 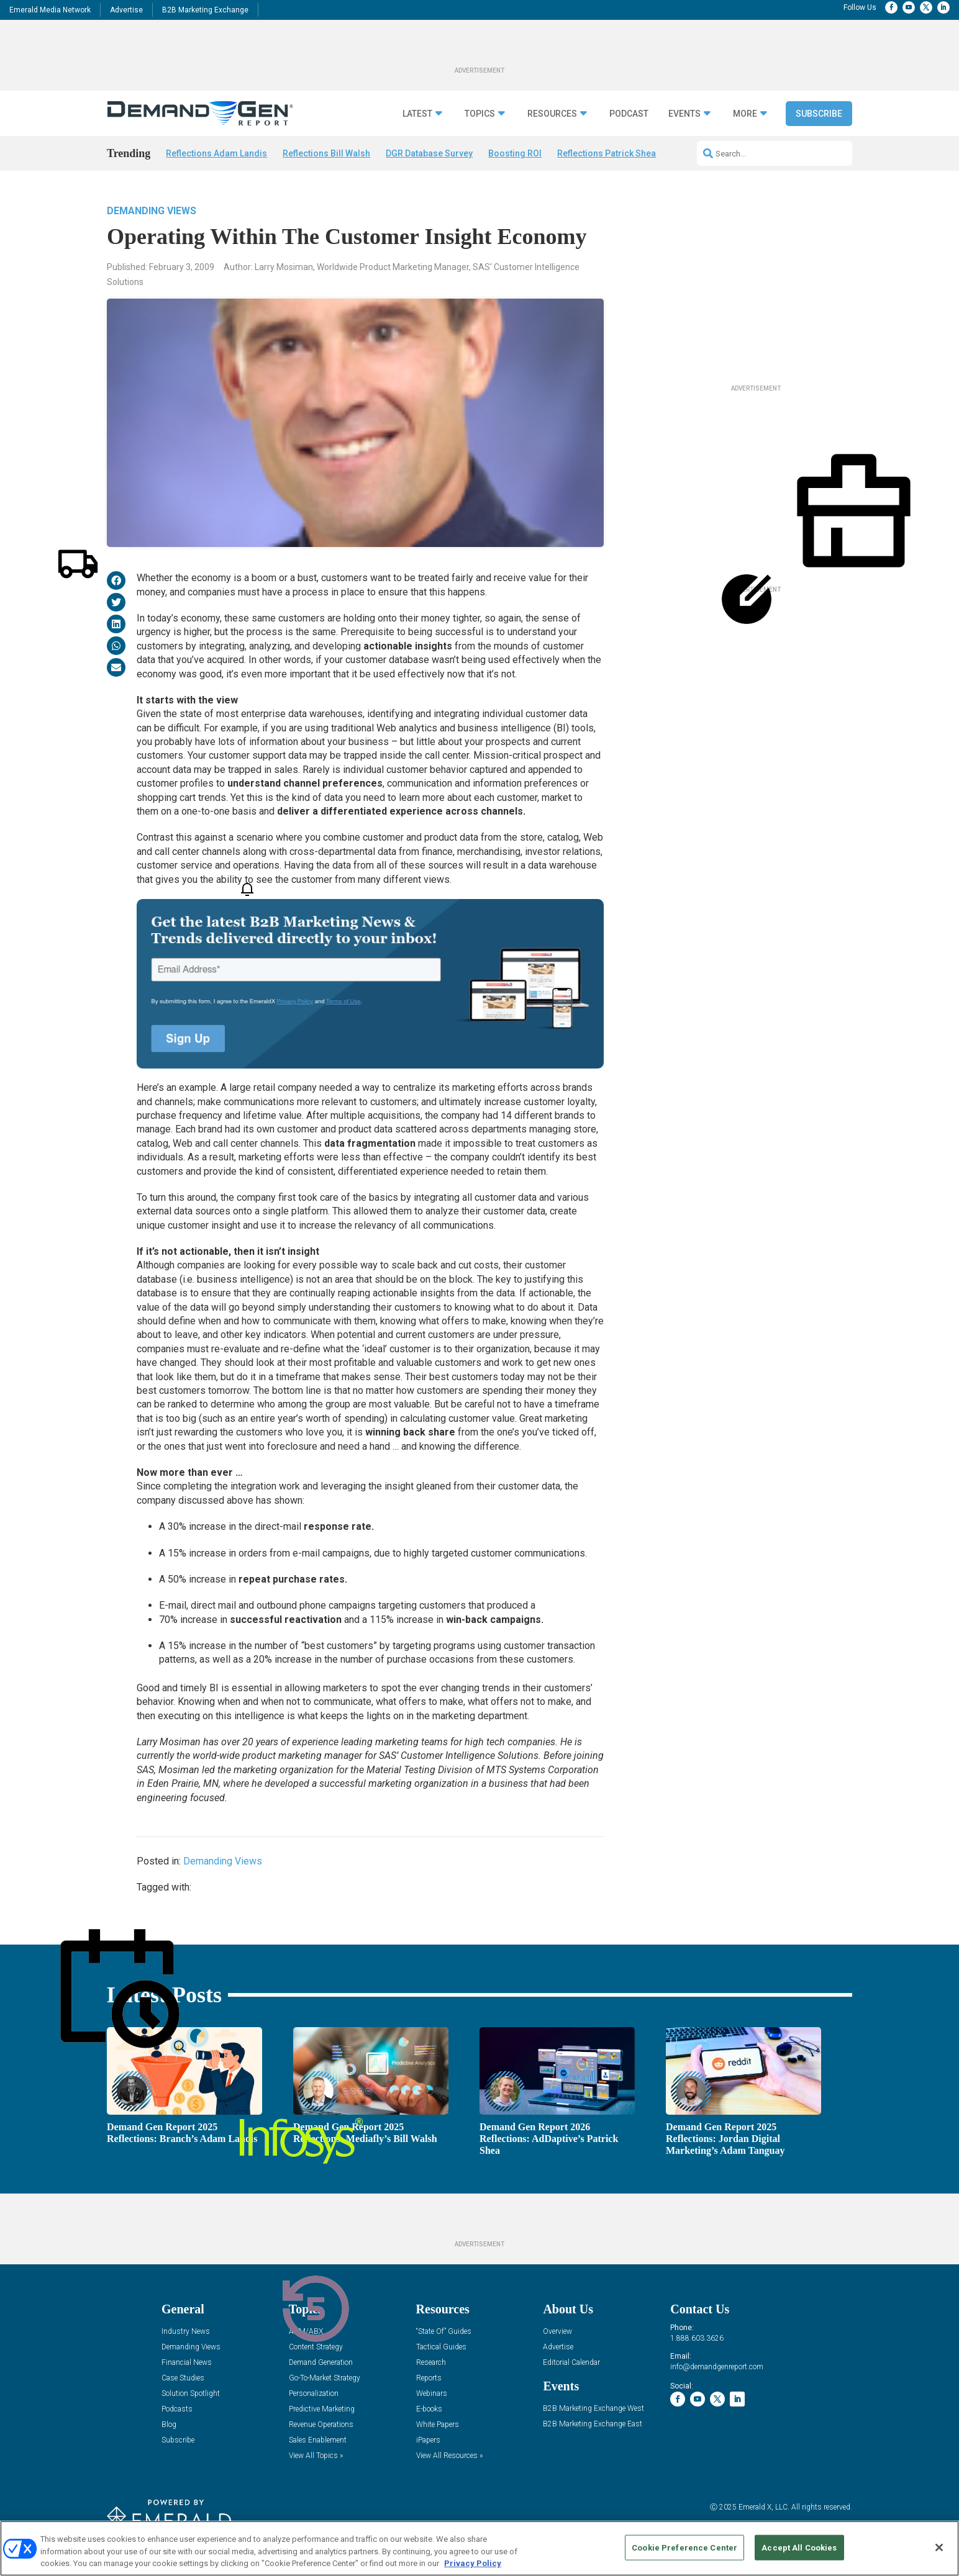 What do you see at coordinates (747, 599) in the screenshot?
I see `edit your profile` at bounding box center [747, 599].